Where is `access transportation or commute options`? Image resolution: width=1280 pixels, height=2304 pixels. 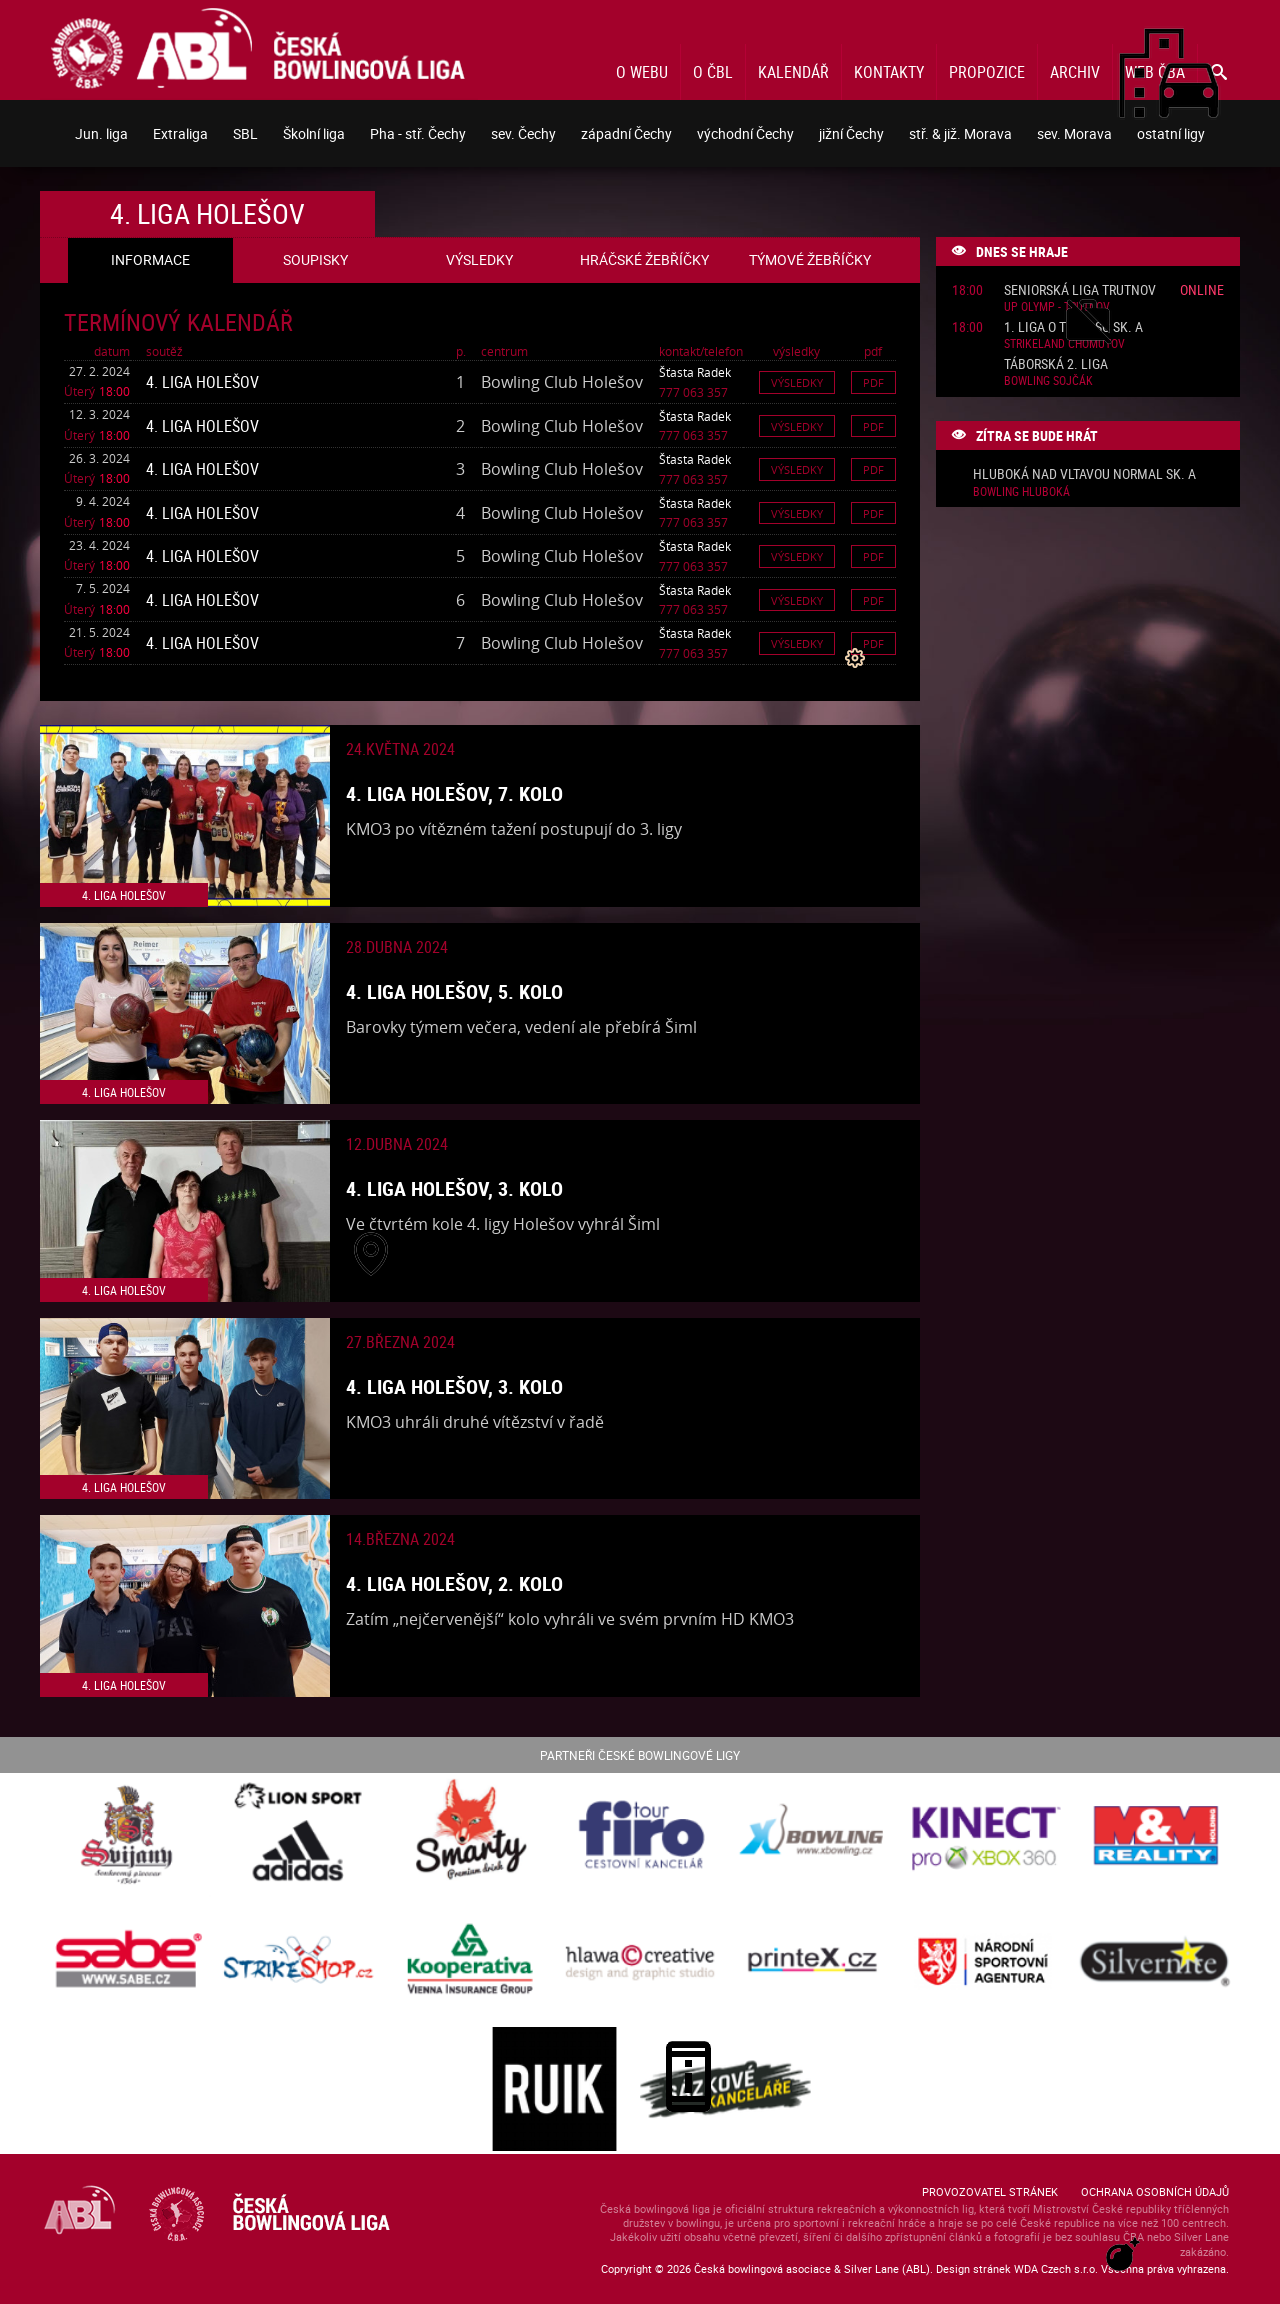
access transportation or commute options is located at coordinates (1169, 73).